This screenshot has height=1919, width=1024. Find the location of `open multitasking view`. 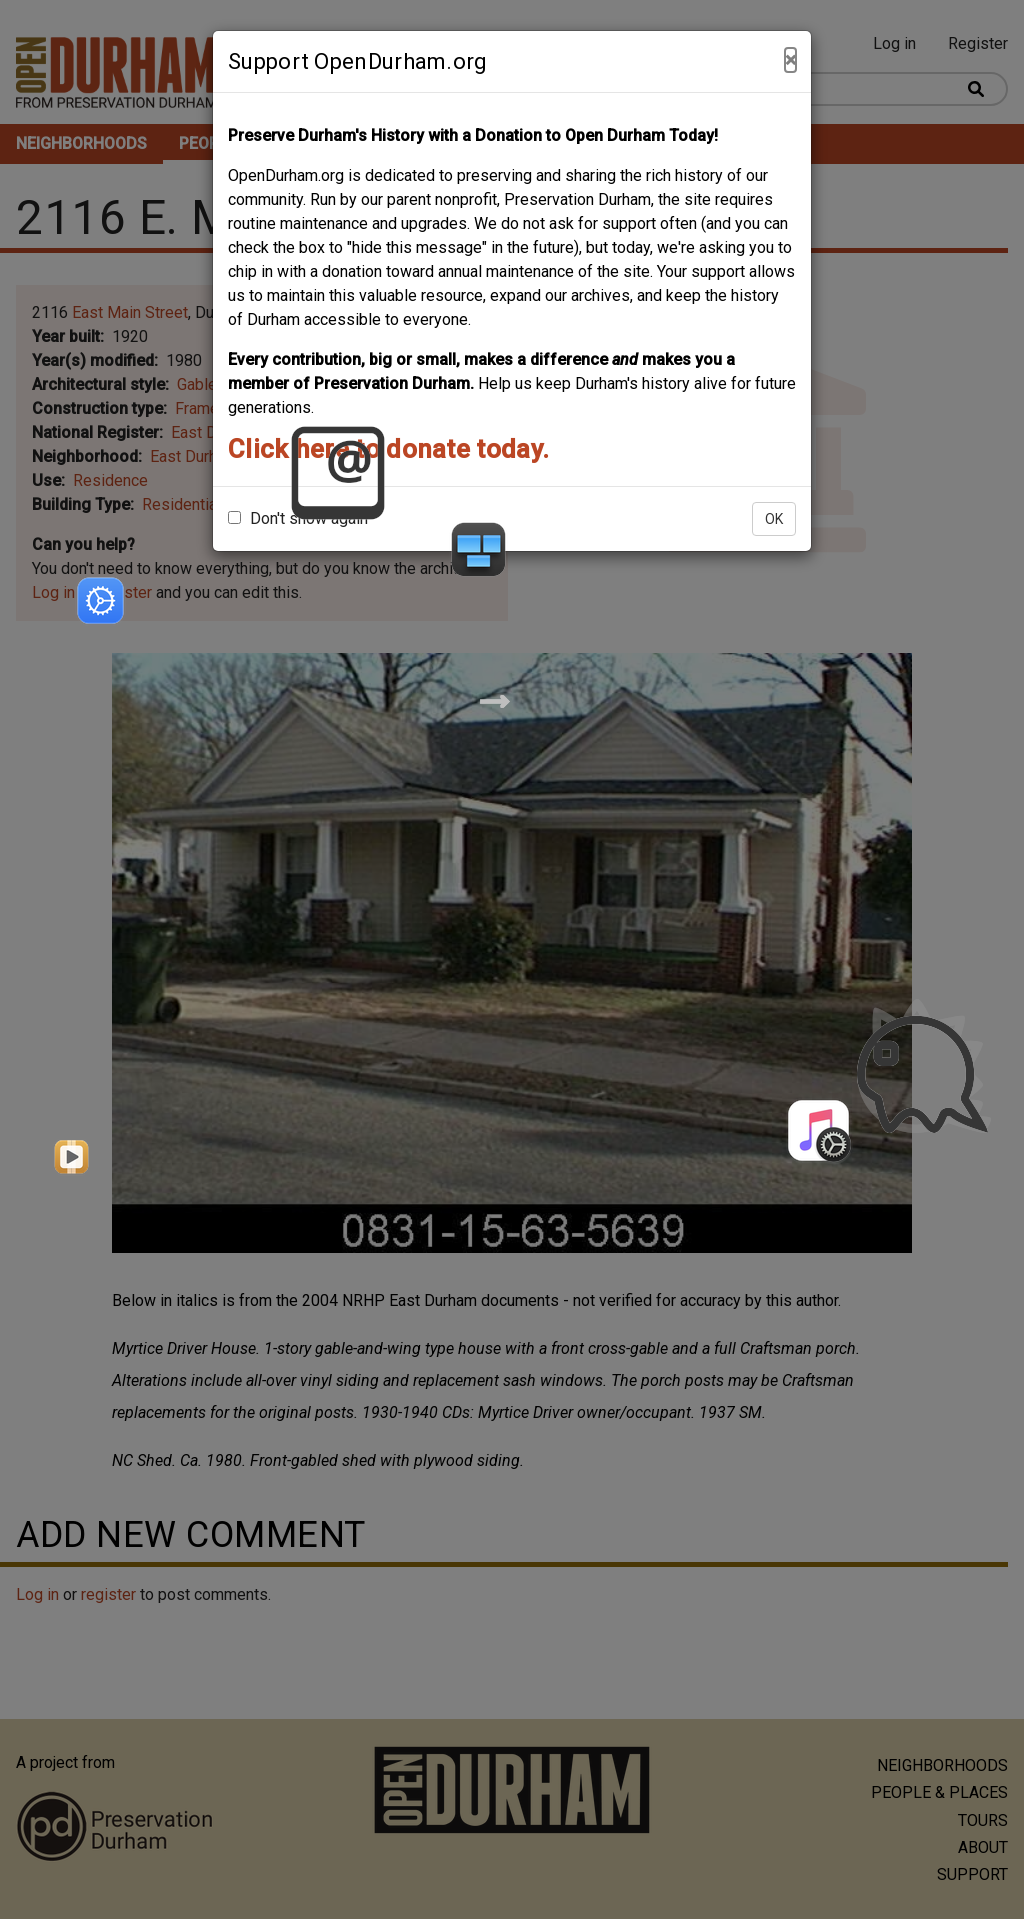

open multitasking view is located at coordinates (478, 549).